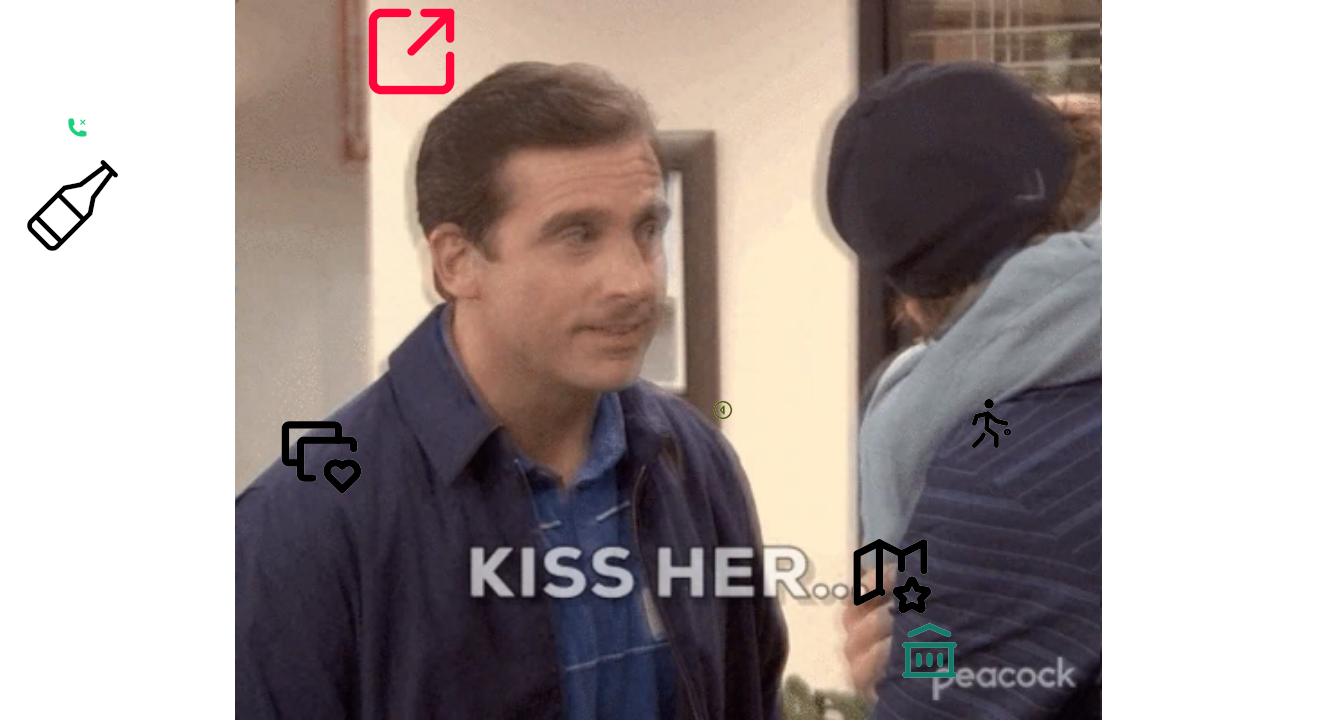 This screenshot has height=720, width=1336. What do you see at coordinates (991, 423) in the screenshot?
I see `access basketball or sports activities` at bounding box center [991, 423].